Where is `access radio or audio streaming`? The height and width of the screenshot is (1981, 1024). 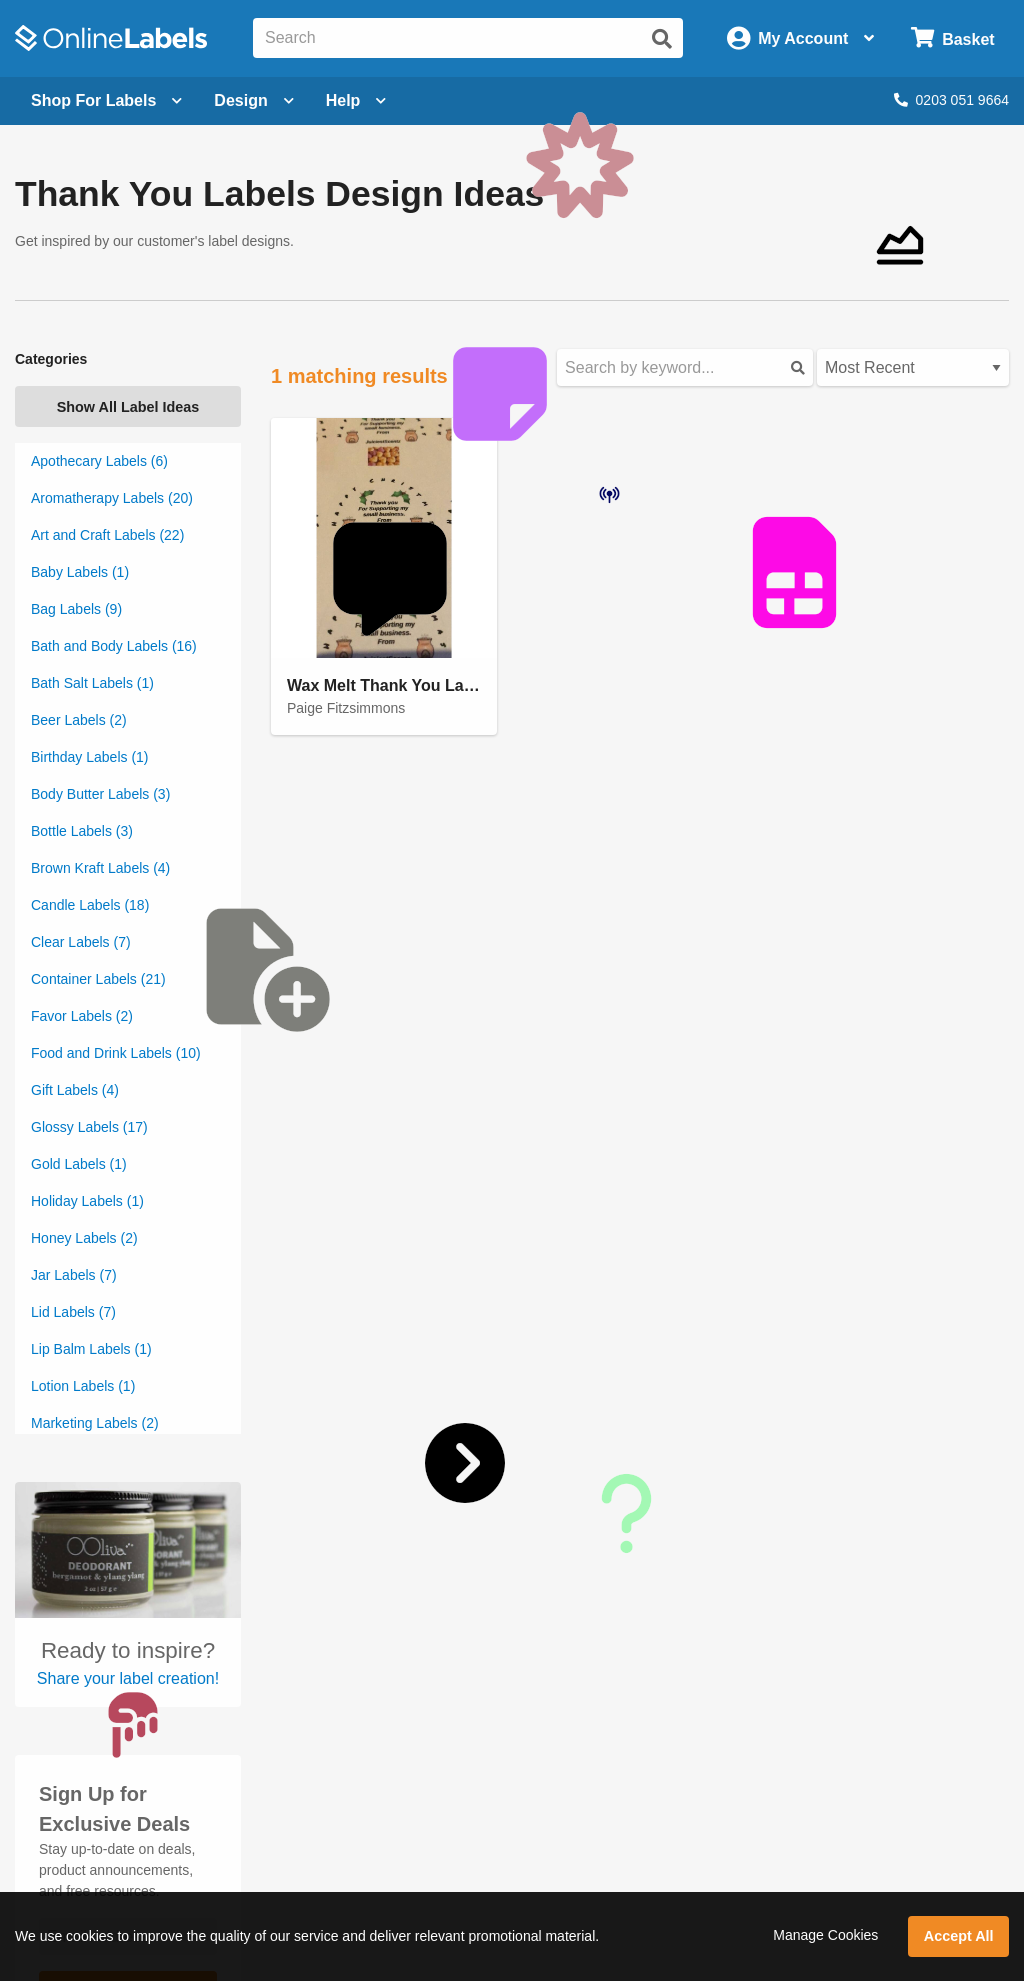
access radio or audio streaming is located at coordinates (609, 494).